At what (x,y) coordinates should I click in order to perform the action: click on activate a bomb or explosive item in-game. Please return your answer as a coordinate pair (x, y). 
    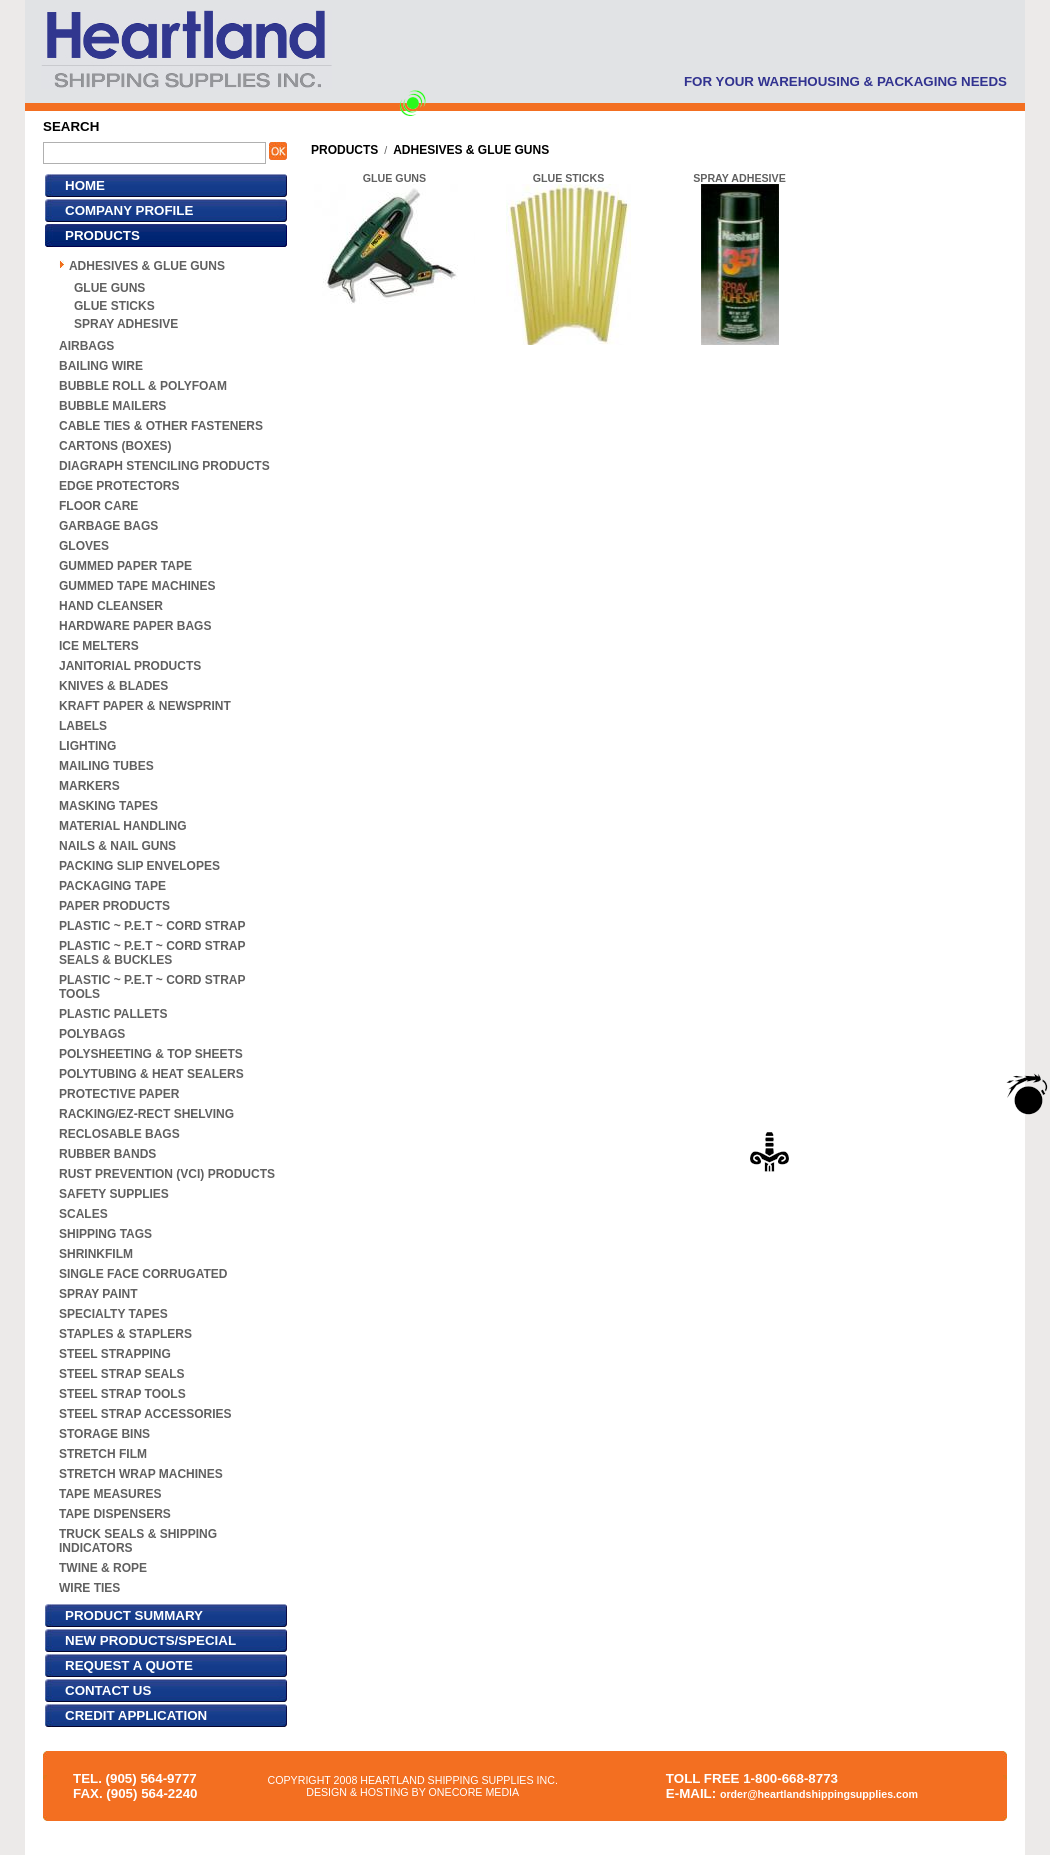
    Looking at the image, I should click on (1027, 1094).